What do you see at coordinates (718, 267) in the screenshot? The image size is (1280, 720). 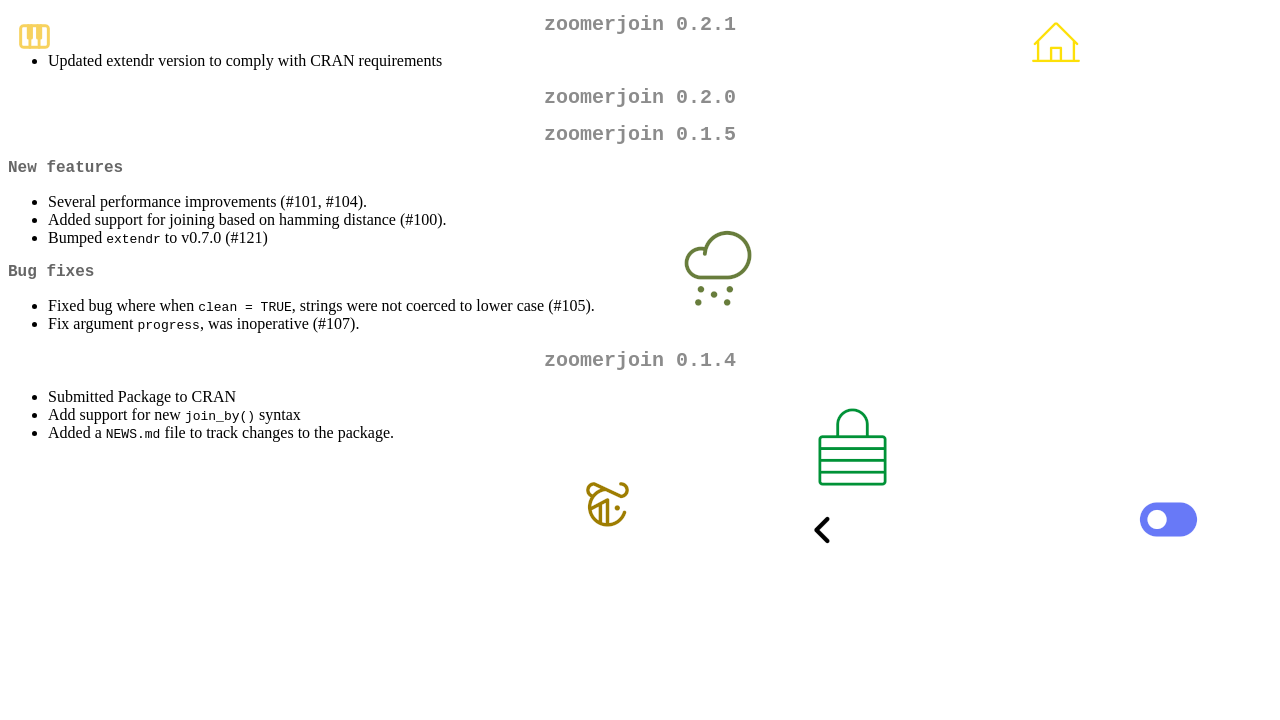 I see `indicates snowy weather conditions` at bounding box center [718, 267].